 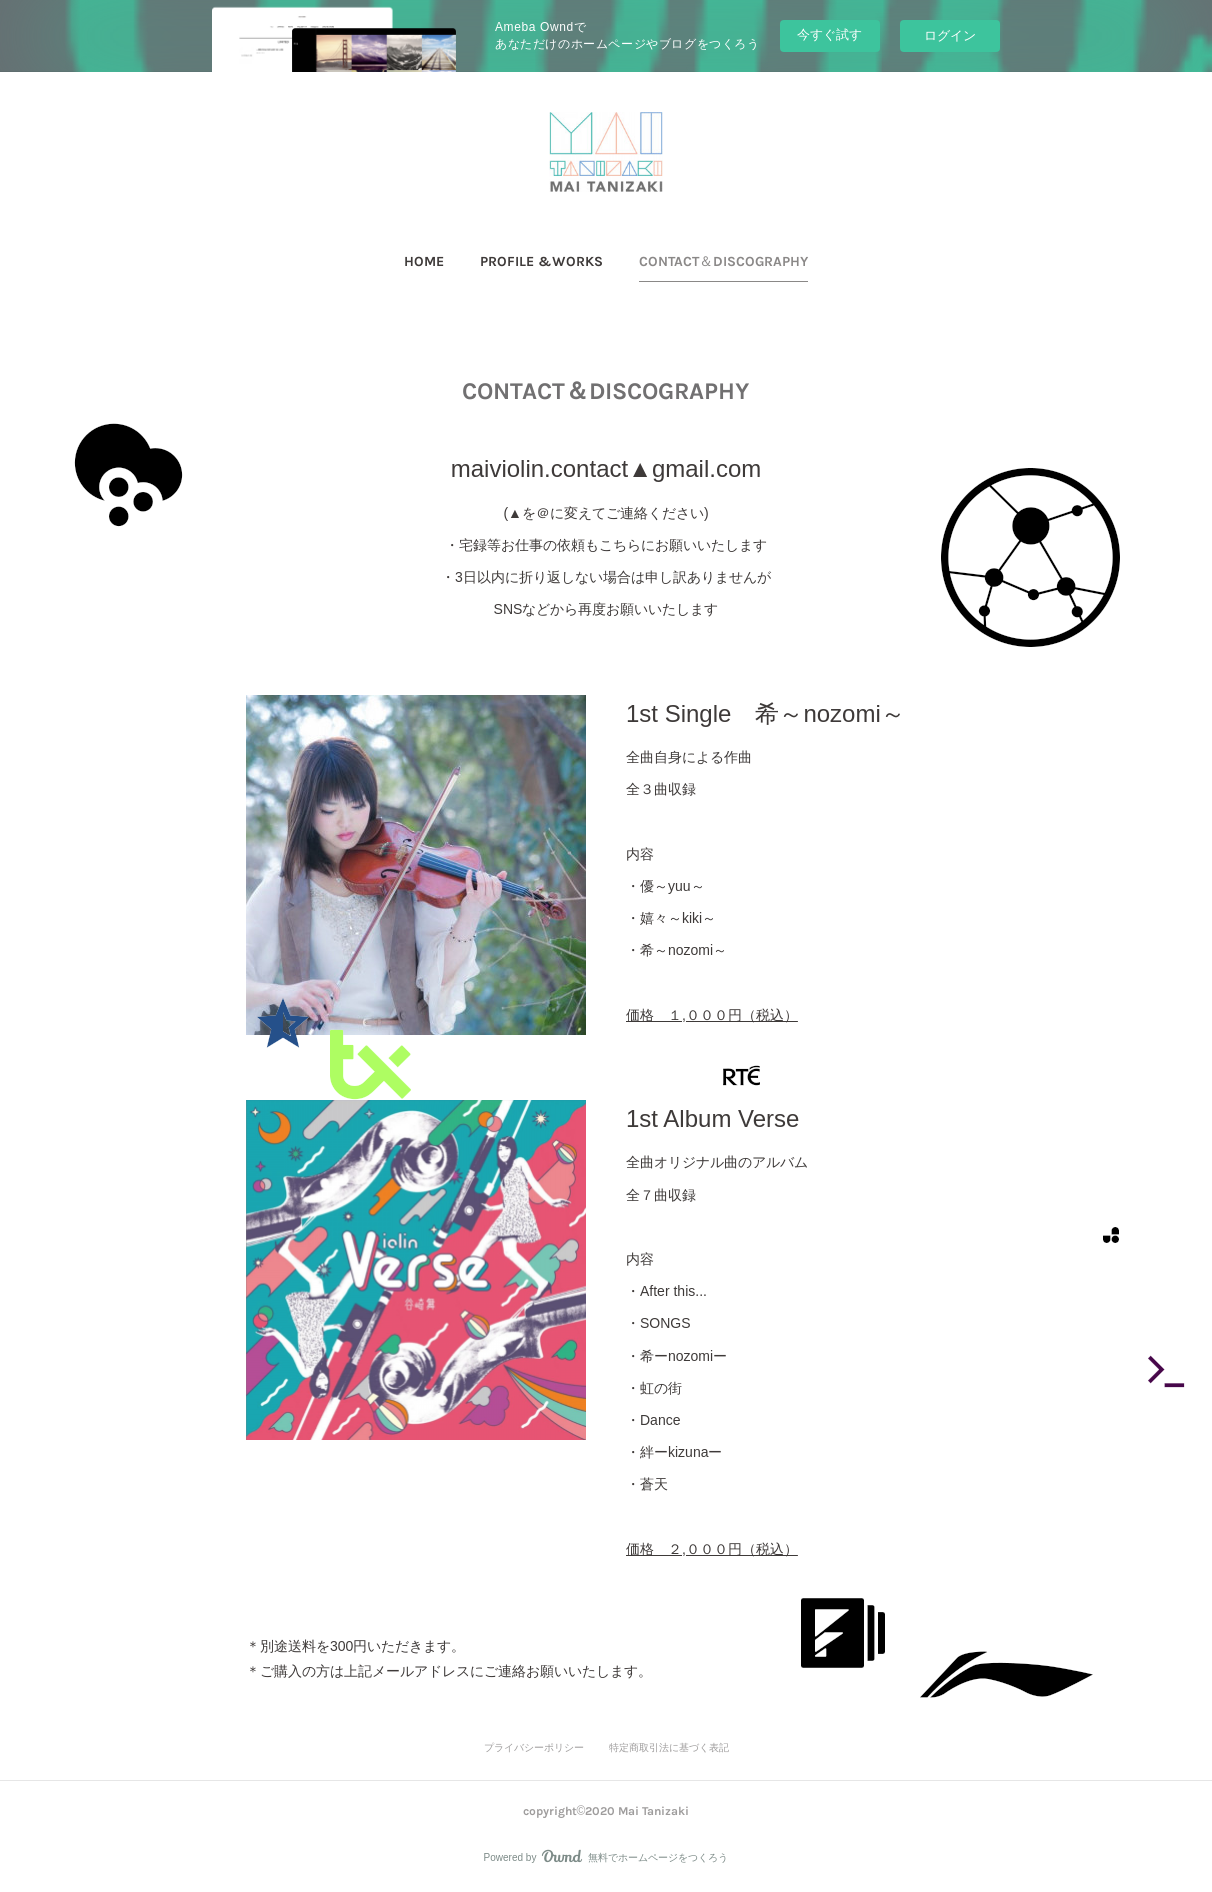 What do you see at coordinates (843, 1633) in the screenshot?
I see `open Formstack form builder` at bounding box center [843, 1633].